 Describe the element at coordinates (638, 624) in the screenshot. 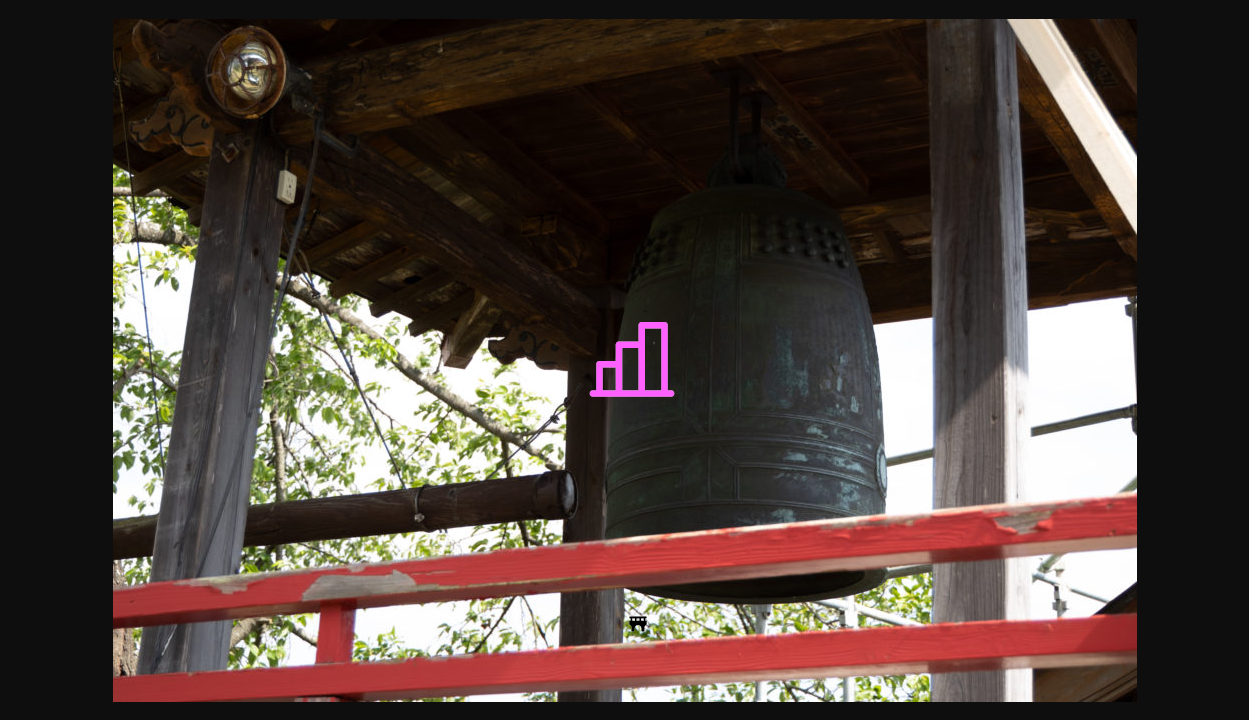

I see `view bridge or overpass locations` at that location.